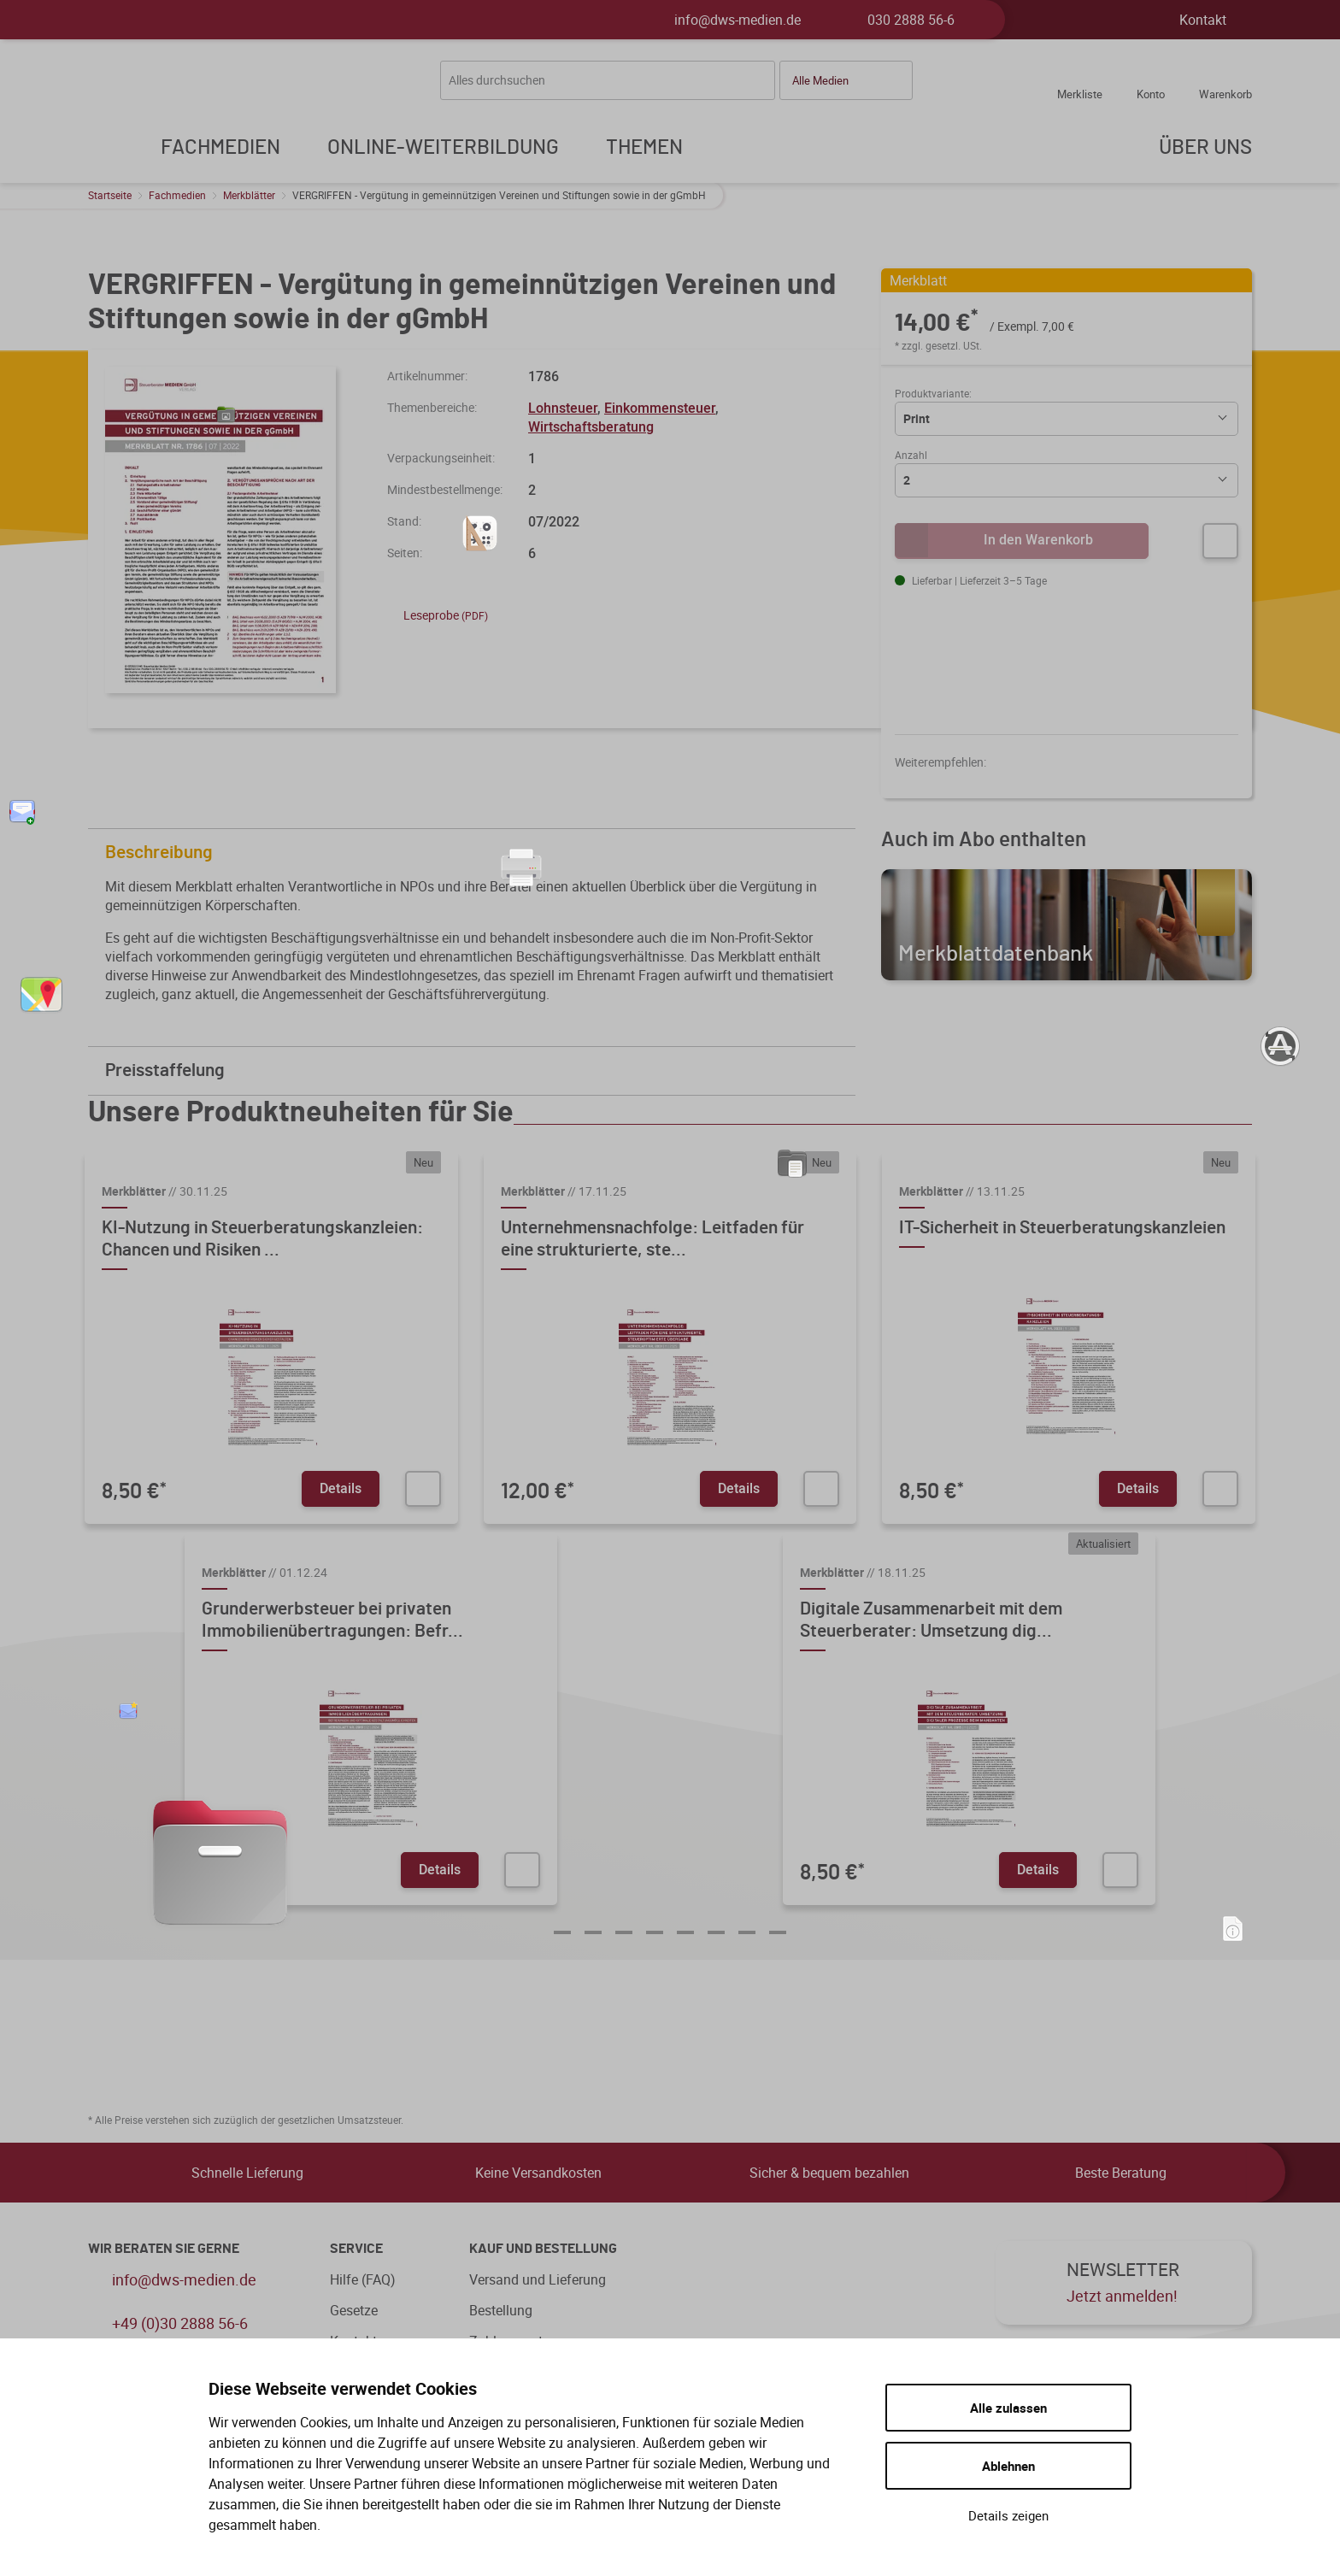 Image resolution: width=1340 pixels, height=2576 pixels. I want to click on print the current document, so click(521, 867).